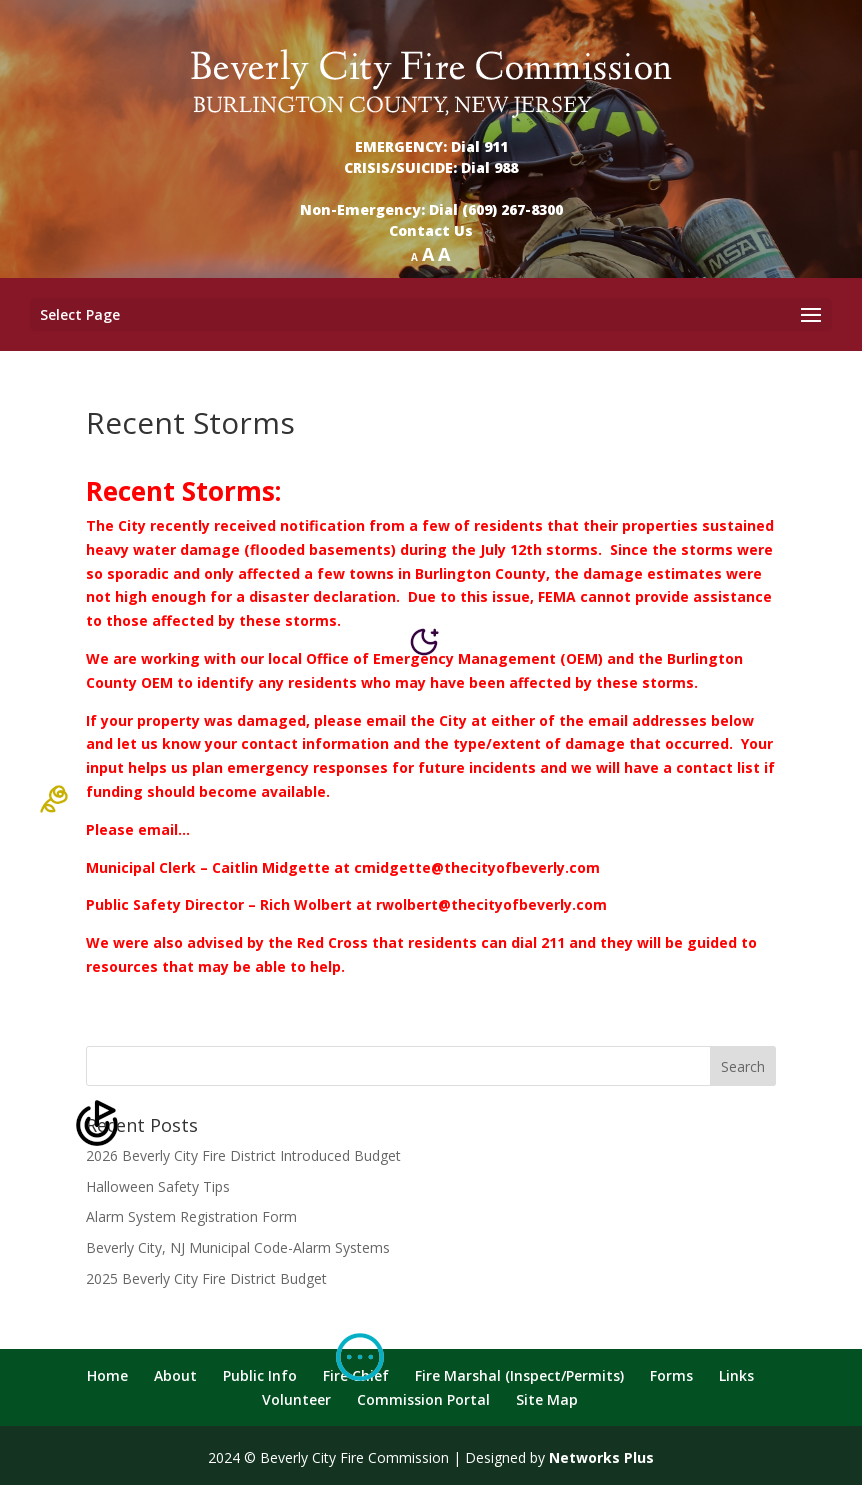 The height and width of the screenshot is (1485, 862). What do you see at coordinates (424, 642) in the screenshot?
I see `enable dark mode or night theme` at bounding box center [424, 642].